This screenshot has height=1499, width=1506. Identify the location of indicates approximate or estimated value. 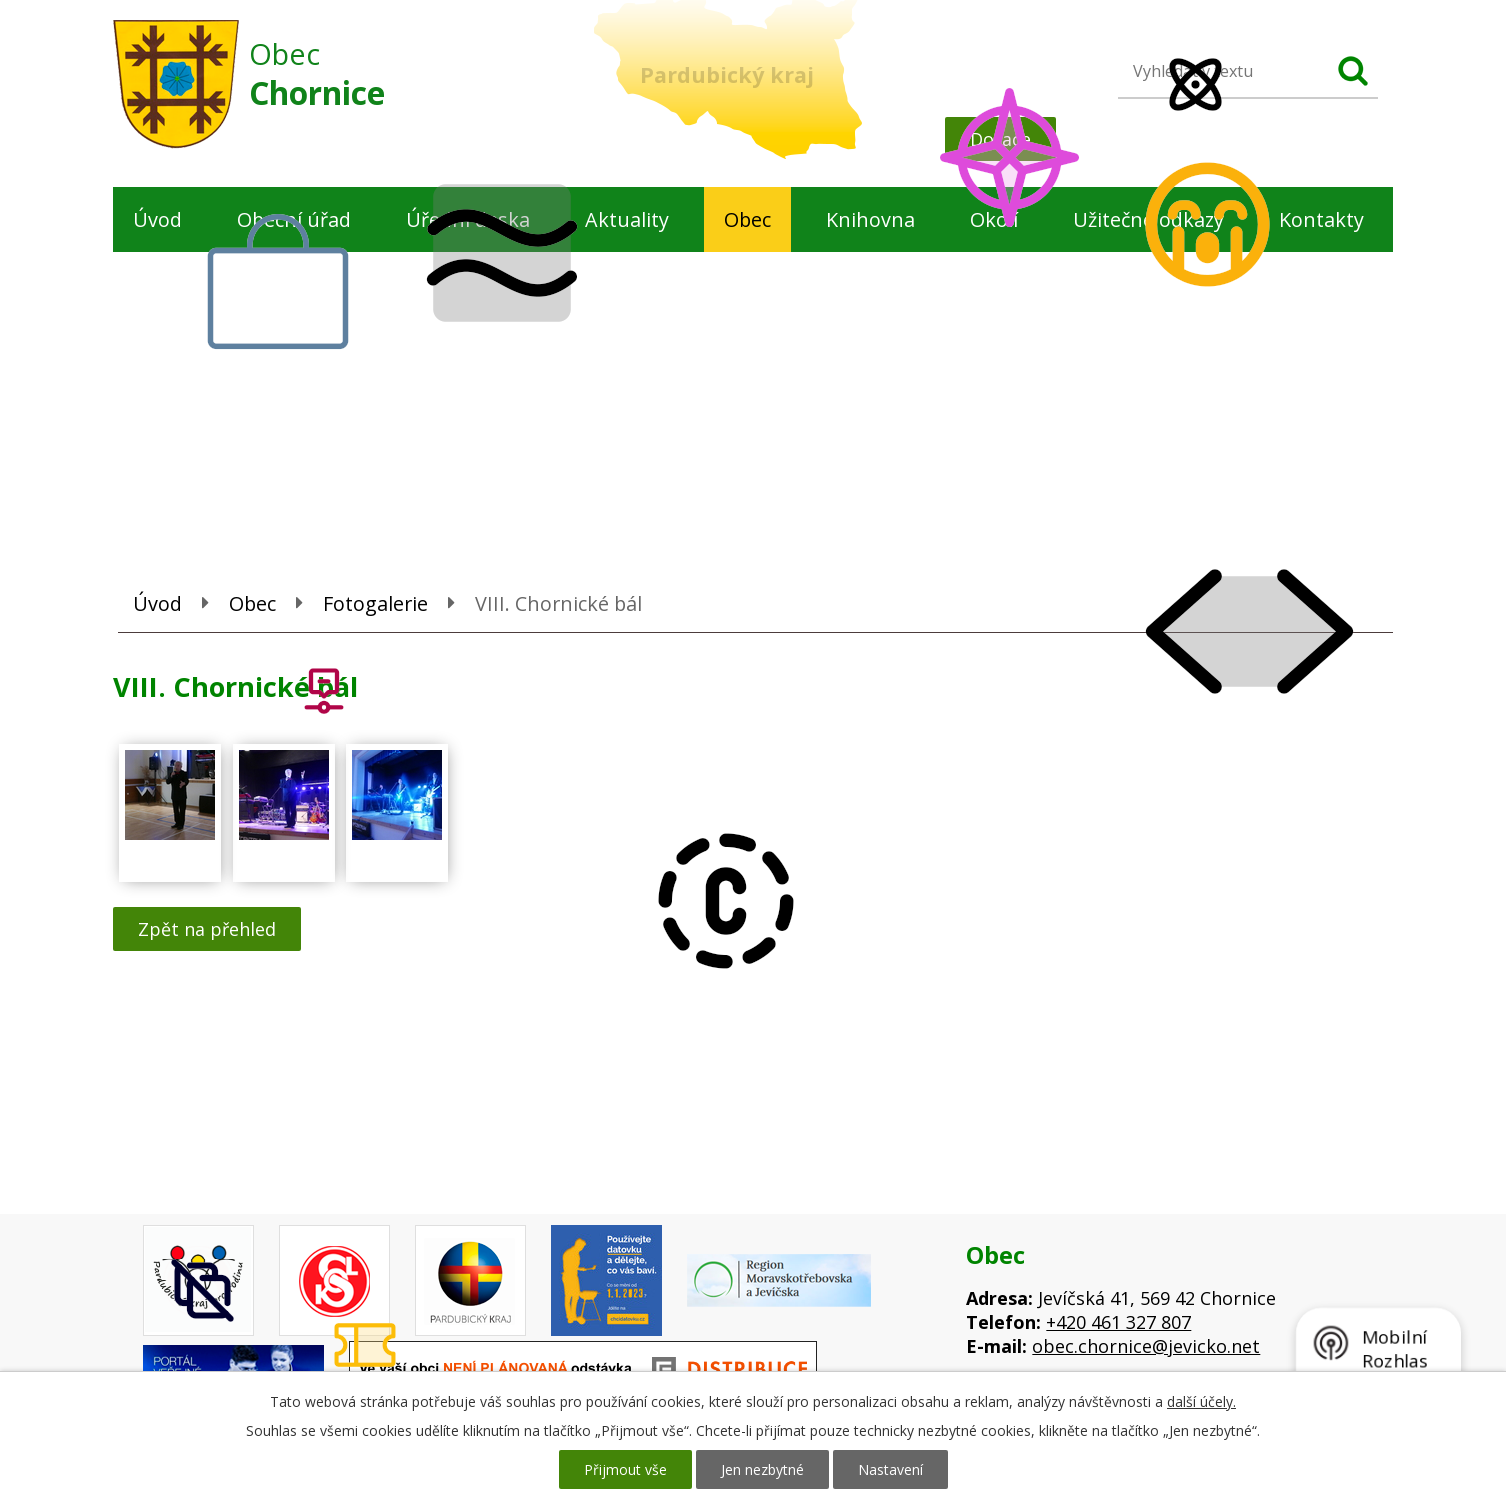
(502, 253).